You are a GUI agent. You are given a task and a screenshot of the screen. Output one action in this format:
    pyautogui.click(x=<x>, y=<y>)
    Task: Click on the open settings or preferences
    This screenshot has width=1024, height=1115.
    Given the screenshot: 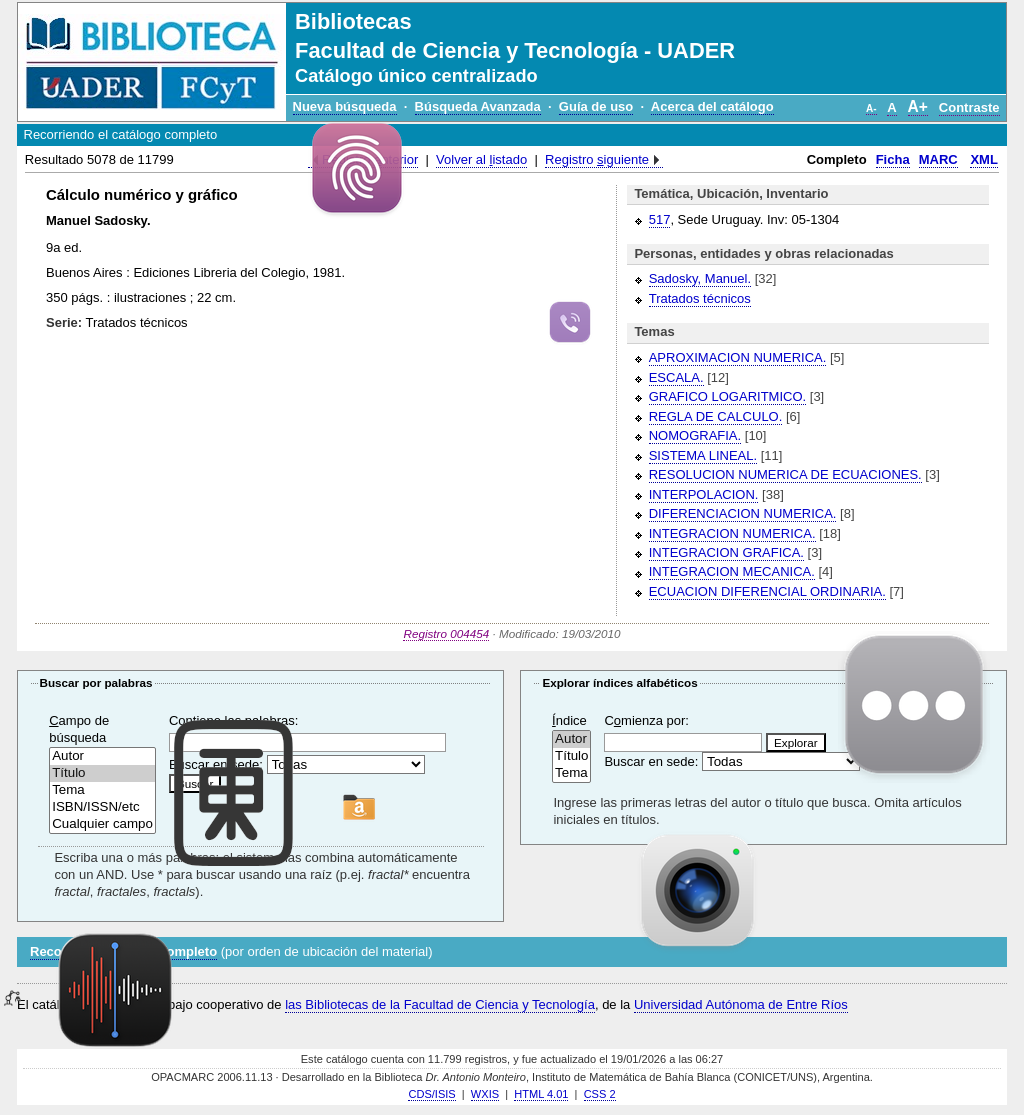 What is the action you would take?
    pyautogui.click(x=914, y=707)
    